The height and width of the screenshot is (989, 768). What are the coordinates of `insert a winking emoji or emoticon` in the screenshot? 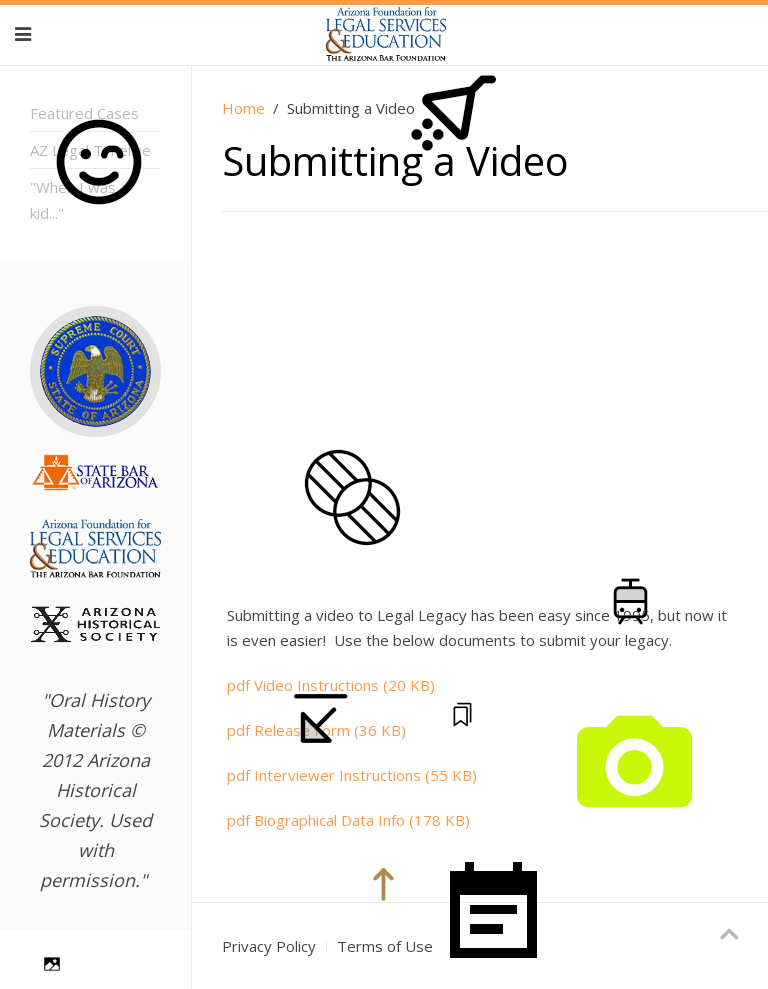 It's located at (99, 162).